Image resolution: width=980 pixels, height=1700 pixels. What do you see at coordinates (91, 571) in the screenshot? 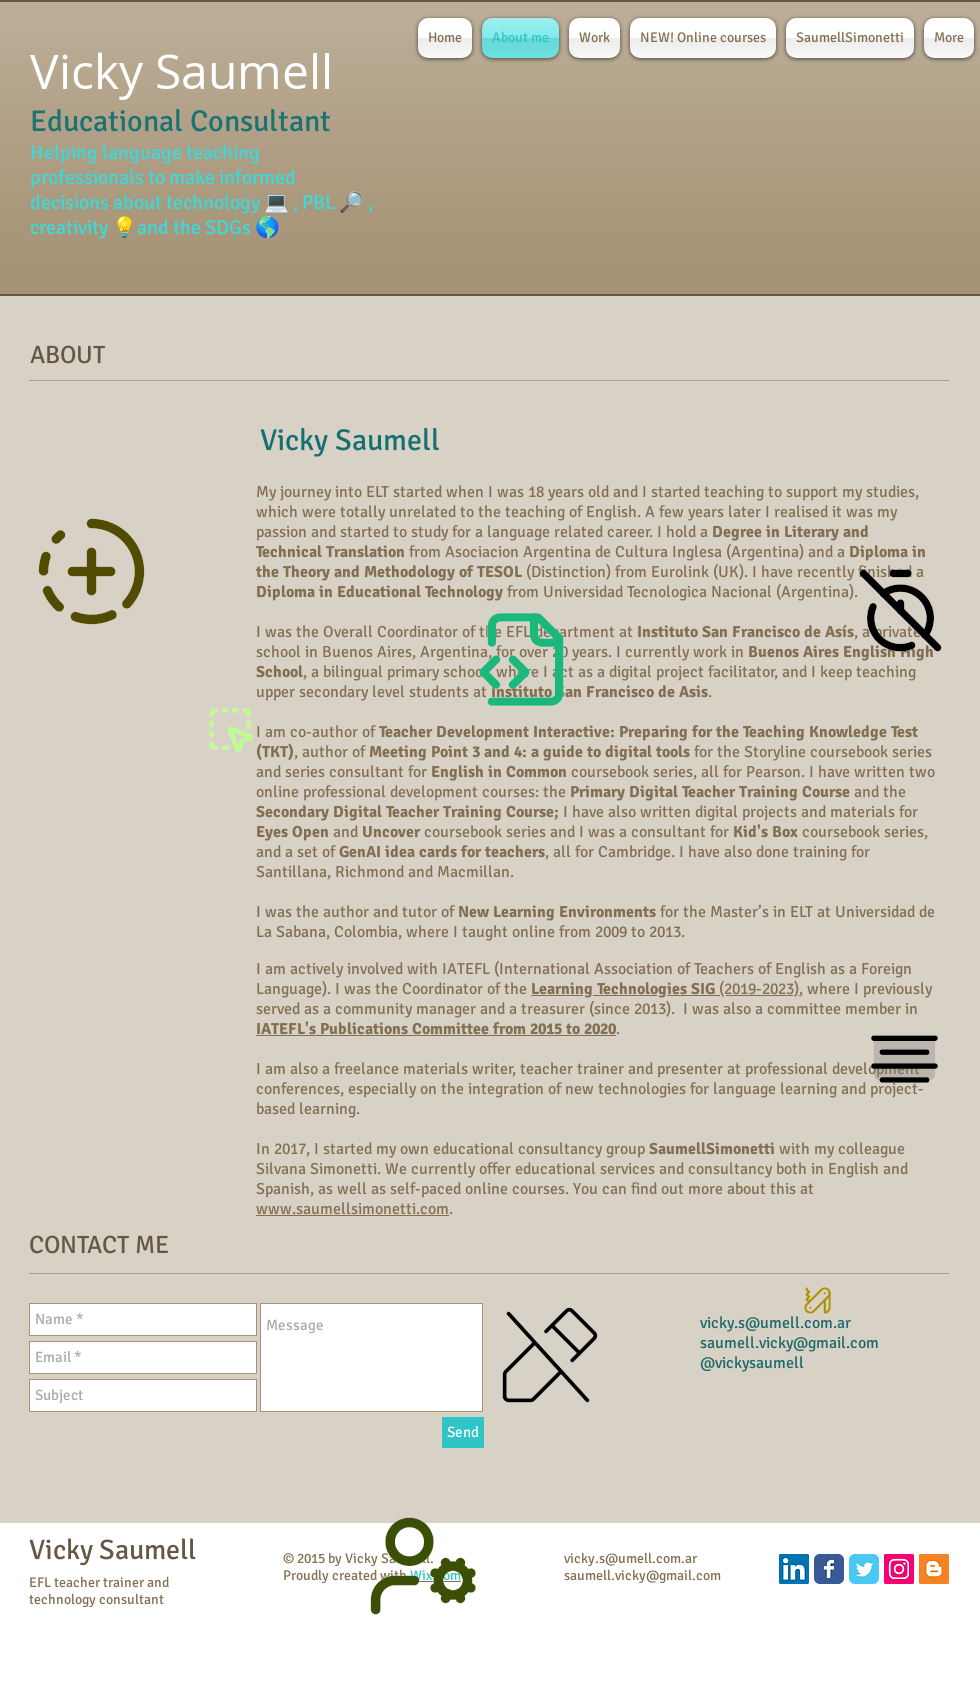
I see `add new item with loading or processing state` at bounding box center [91, 571].